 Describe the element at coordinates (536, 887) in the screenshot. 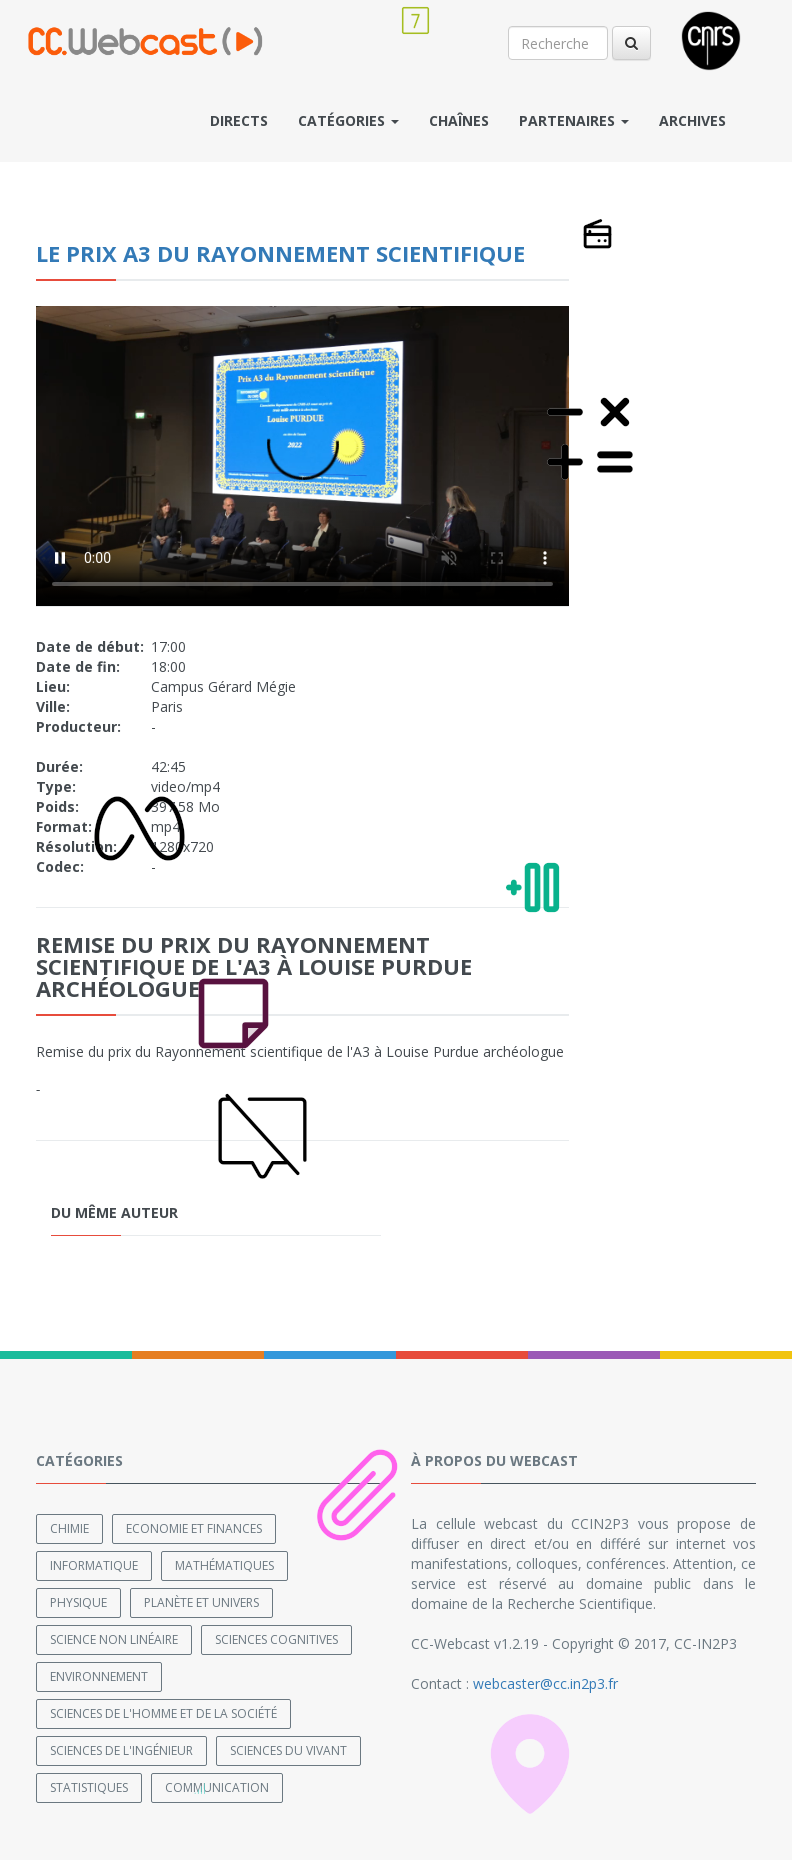

I see `add a new column to the left` at that location.